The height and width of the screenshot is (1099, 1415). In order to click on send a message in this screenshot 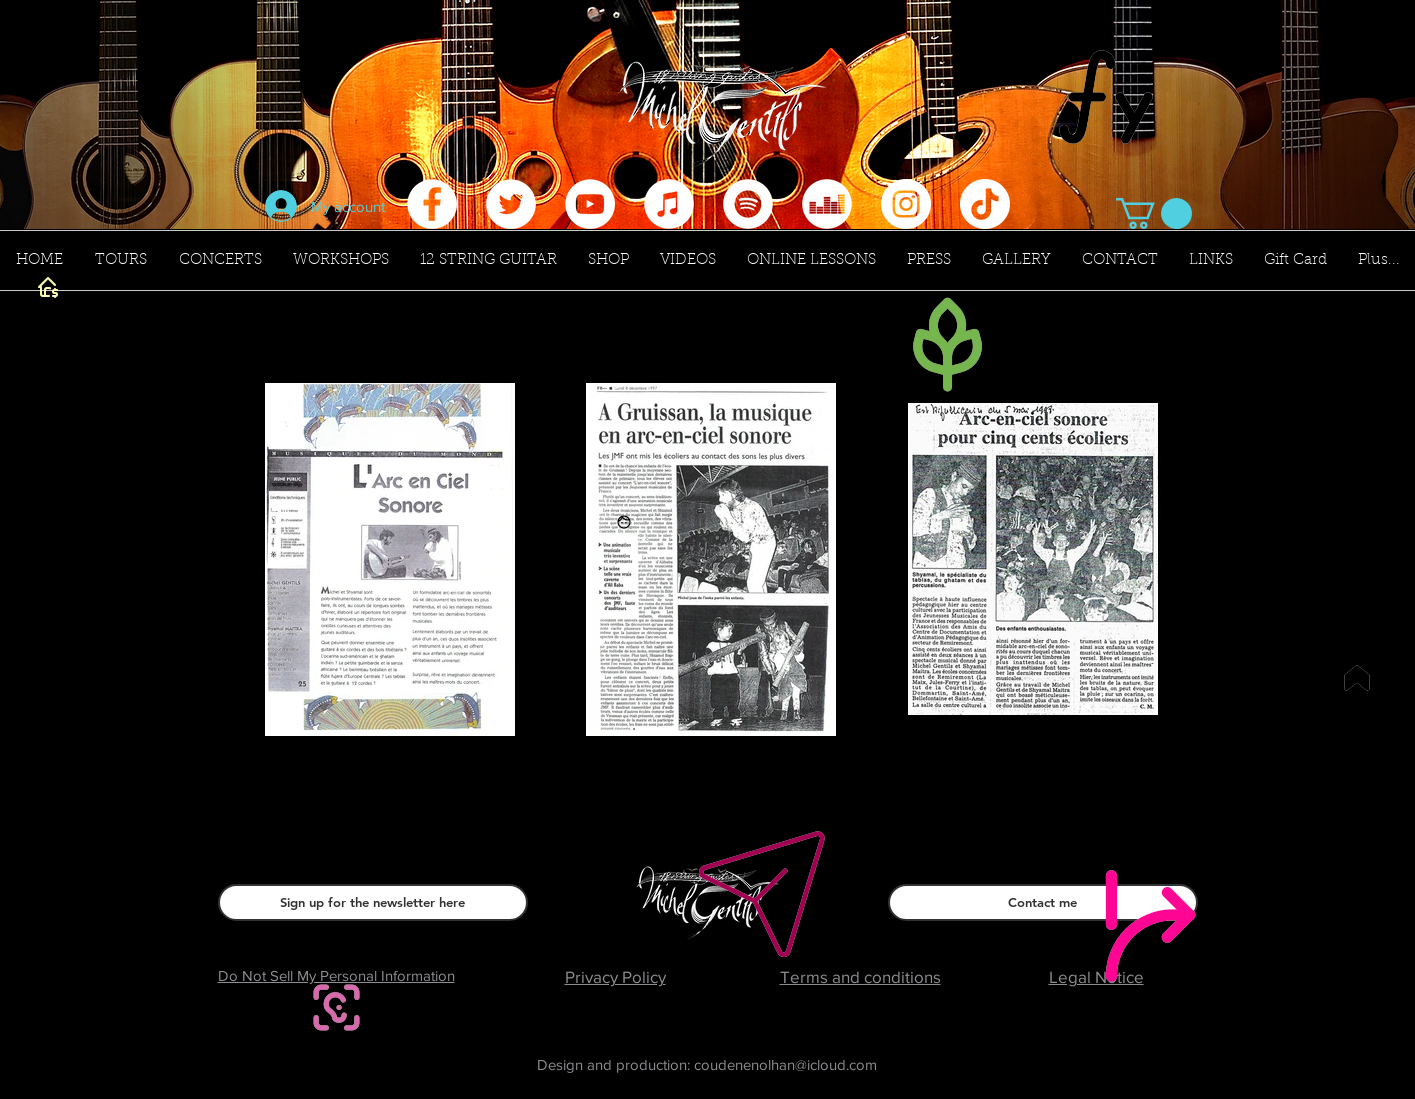, I will do `click(766, 889)`.